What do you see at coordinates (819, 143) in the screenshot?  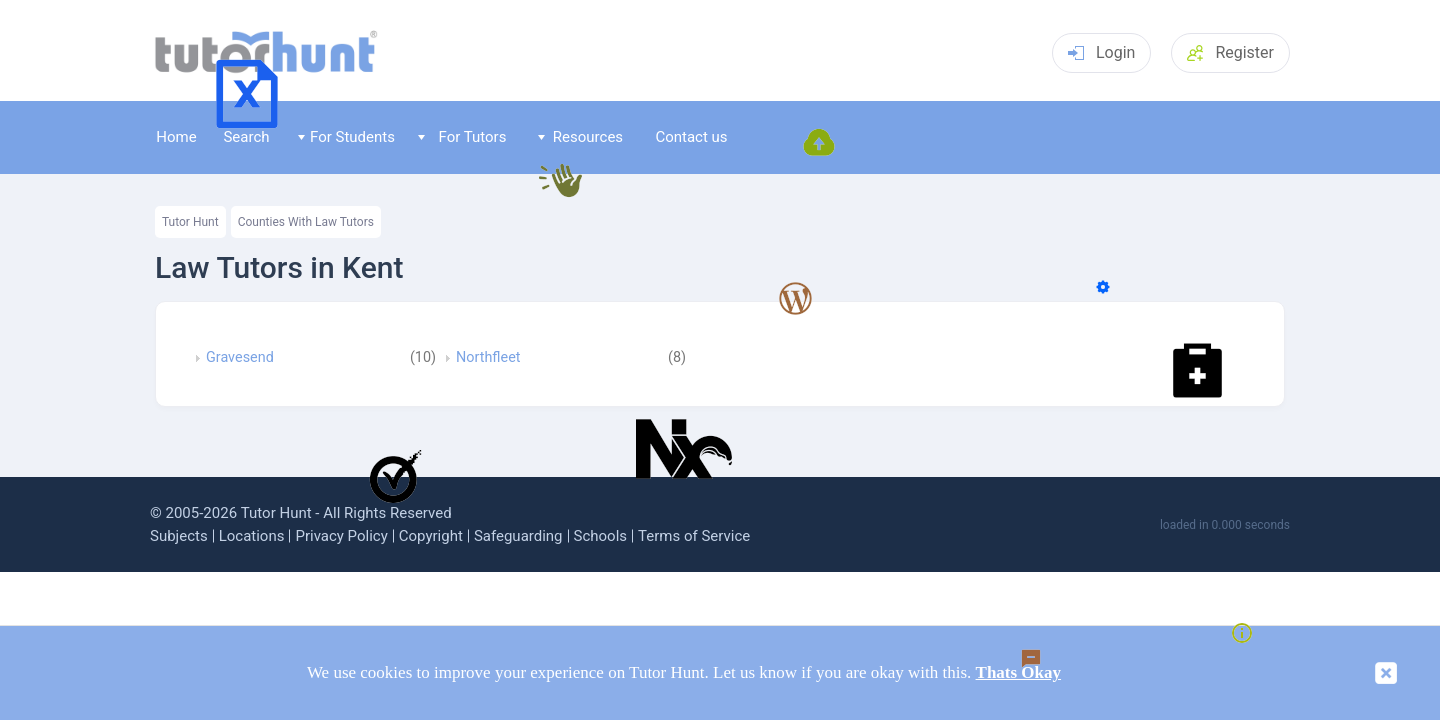 I see `upload file to cloud storage` at bounding box center [819, 143].